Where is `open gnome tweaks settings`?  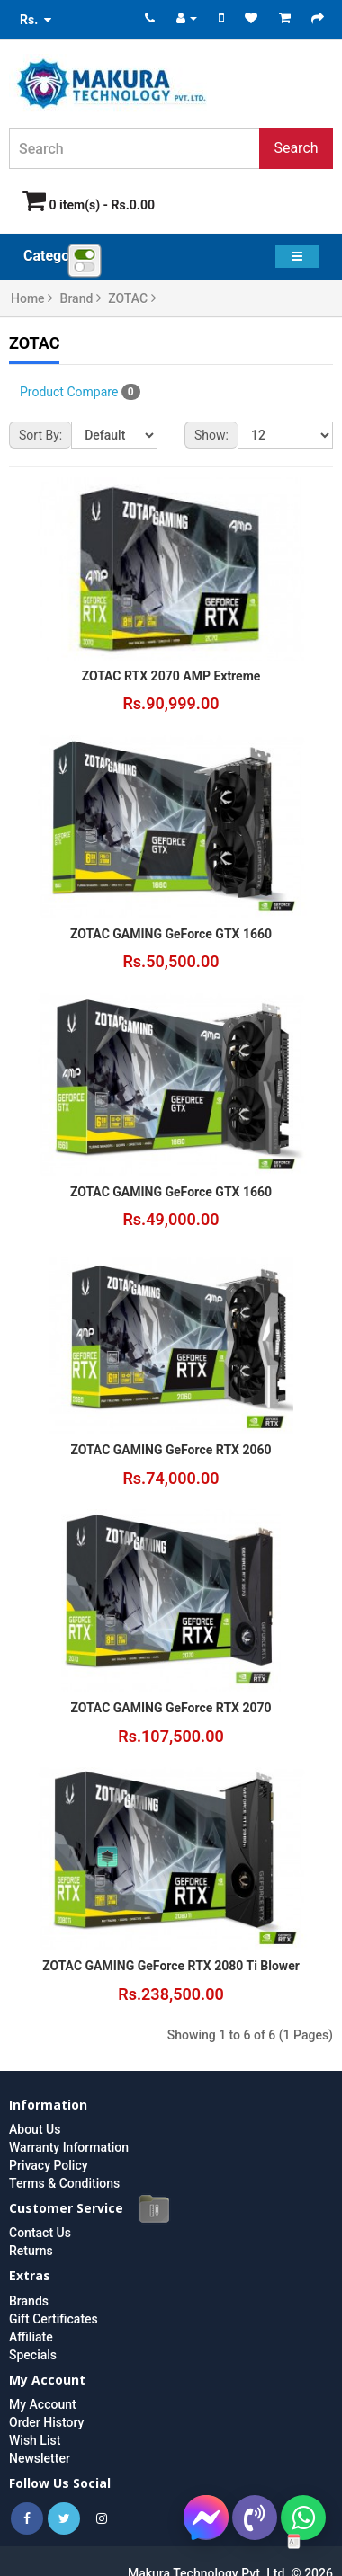
open gnome tweaks settings is located at coordinates (85, 261).